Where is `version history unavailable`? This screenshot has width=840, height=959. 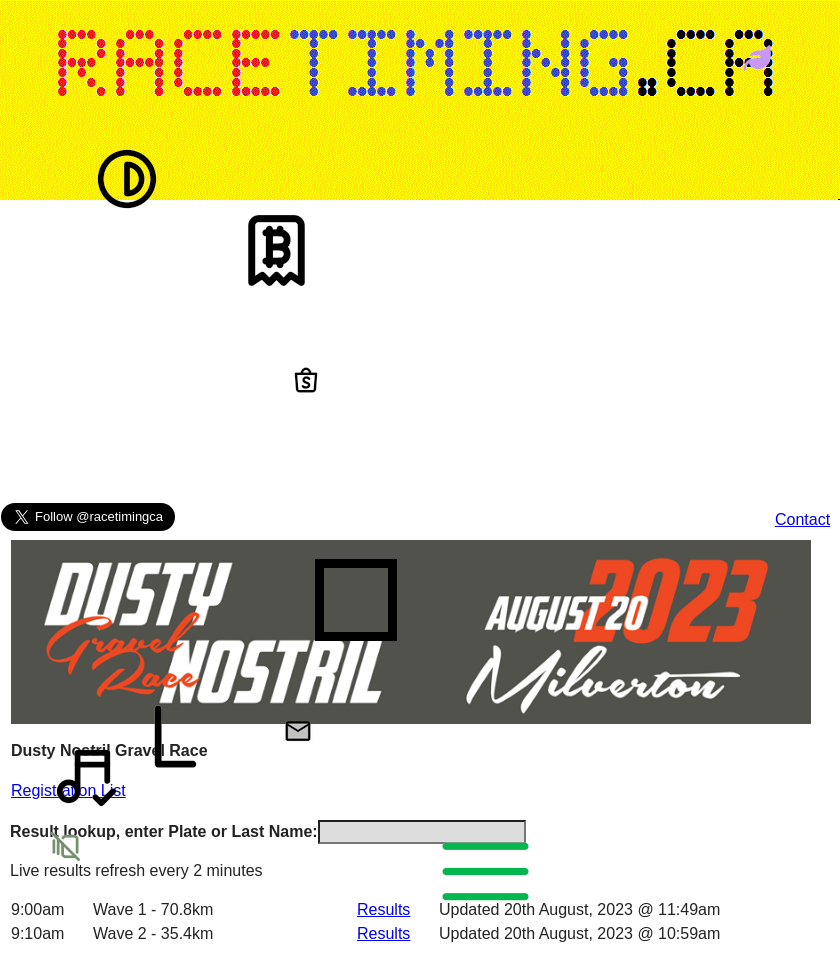
version history unavailable is located at coordinates (65, 846).